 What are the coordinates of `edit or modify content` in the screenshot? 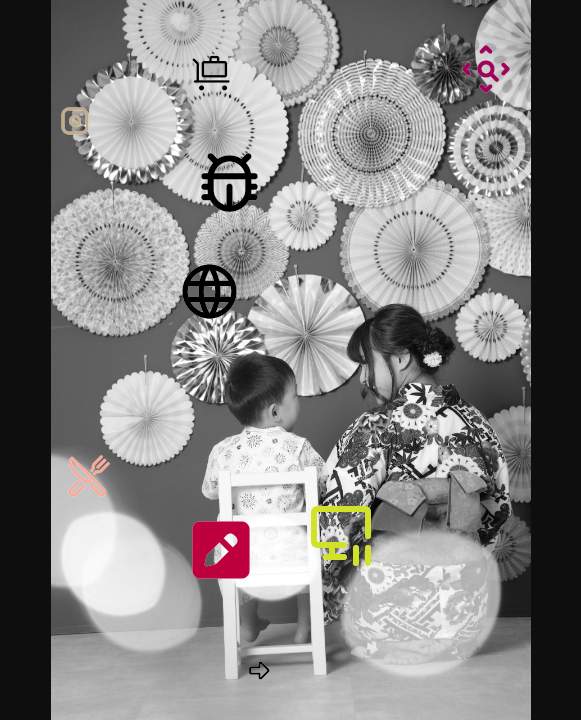 It's located at (221, 550).